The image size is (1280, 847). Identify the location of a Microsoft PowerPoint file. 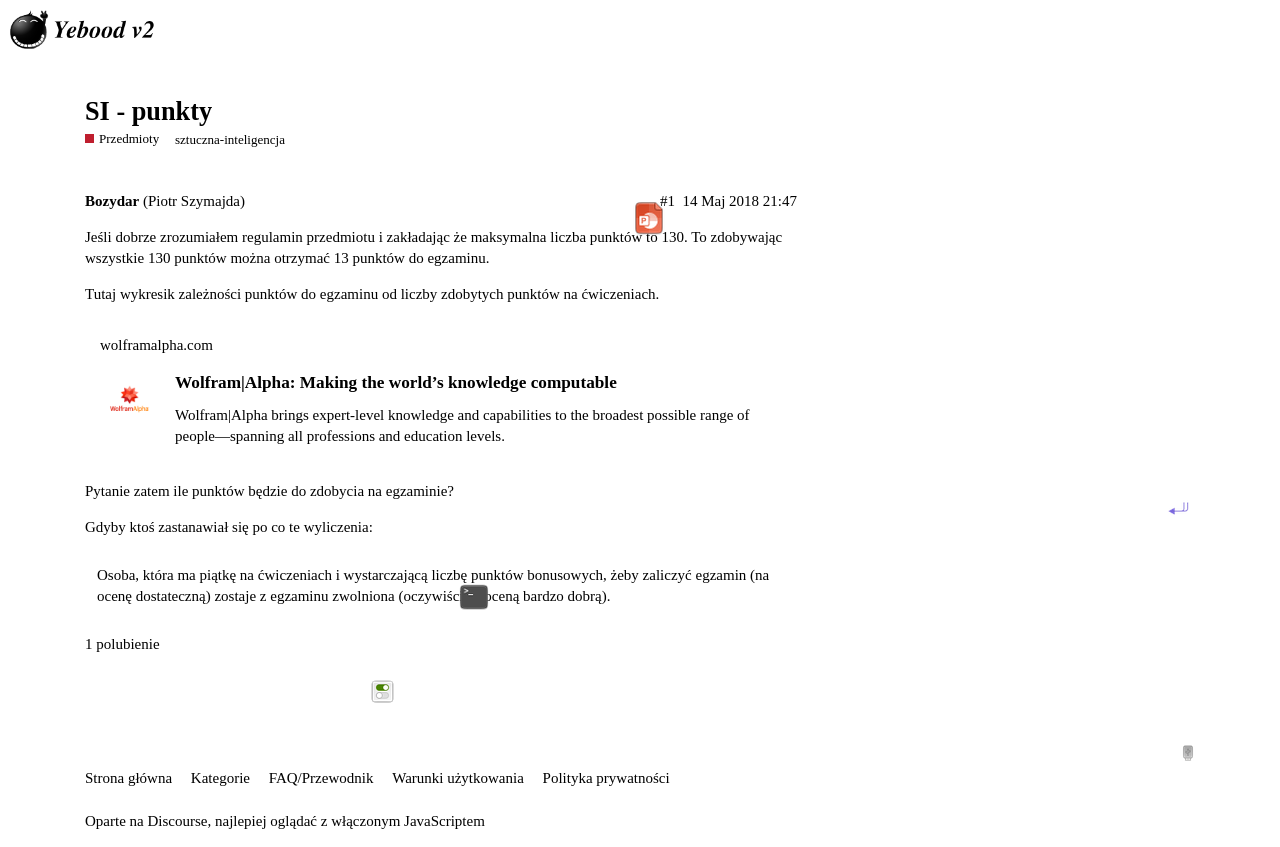
(649, 218).